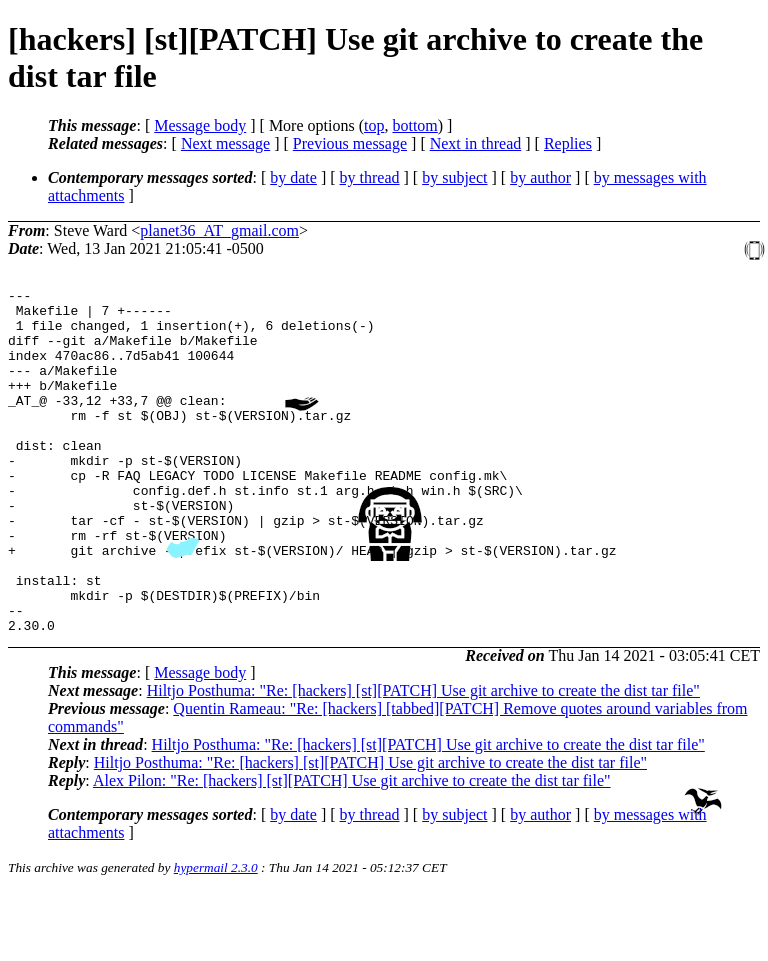 Image resolution: width=768 pixels, height=961 pixels. Describe the element at coordinates (703, 802) in the screenshot. I see `pterodactyl or flying dinosaur icon for a game element` at that location.